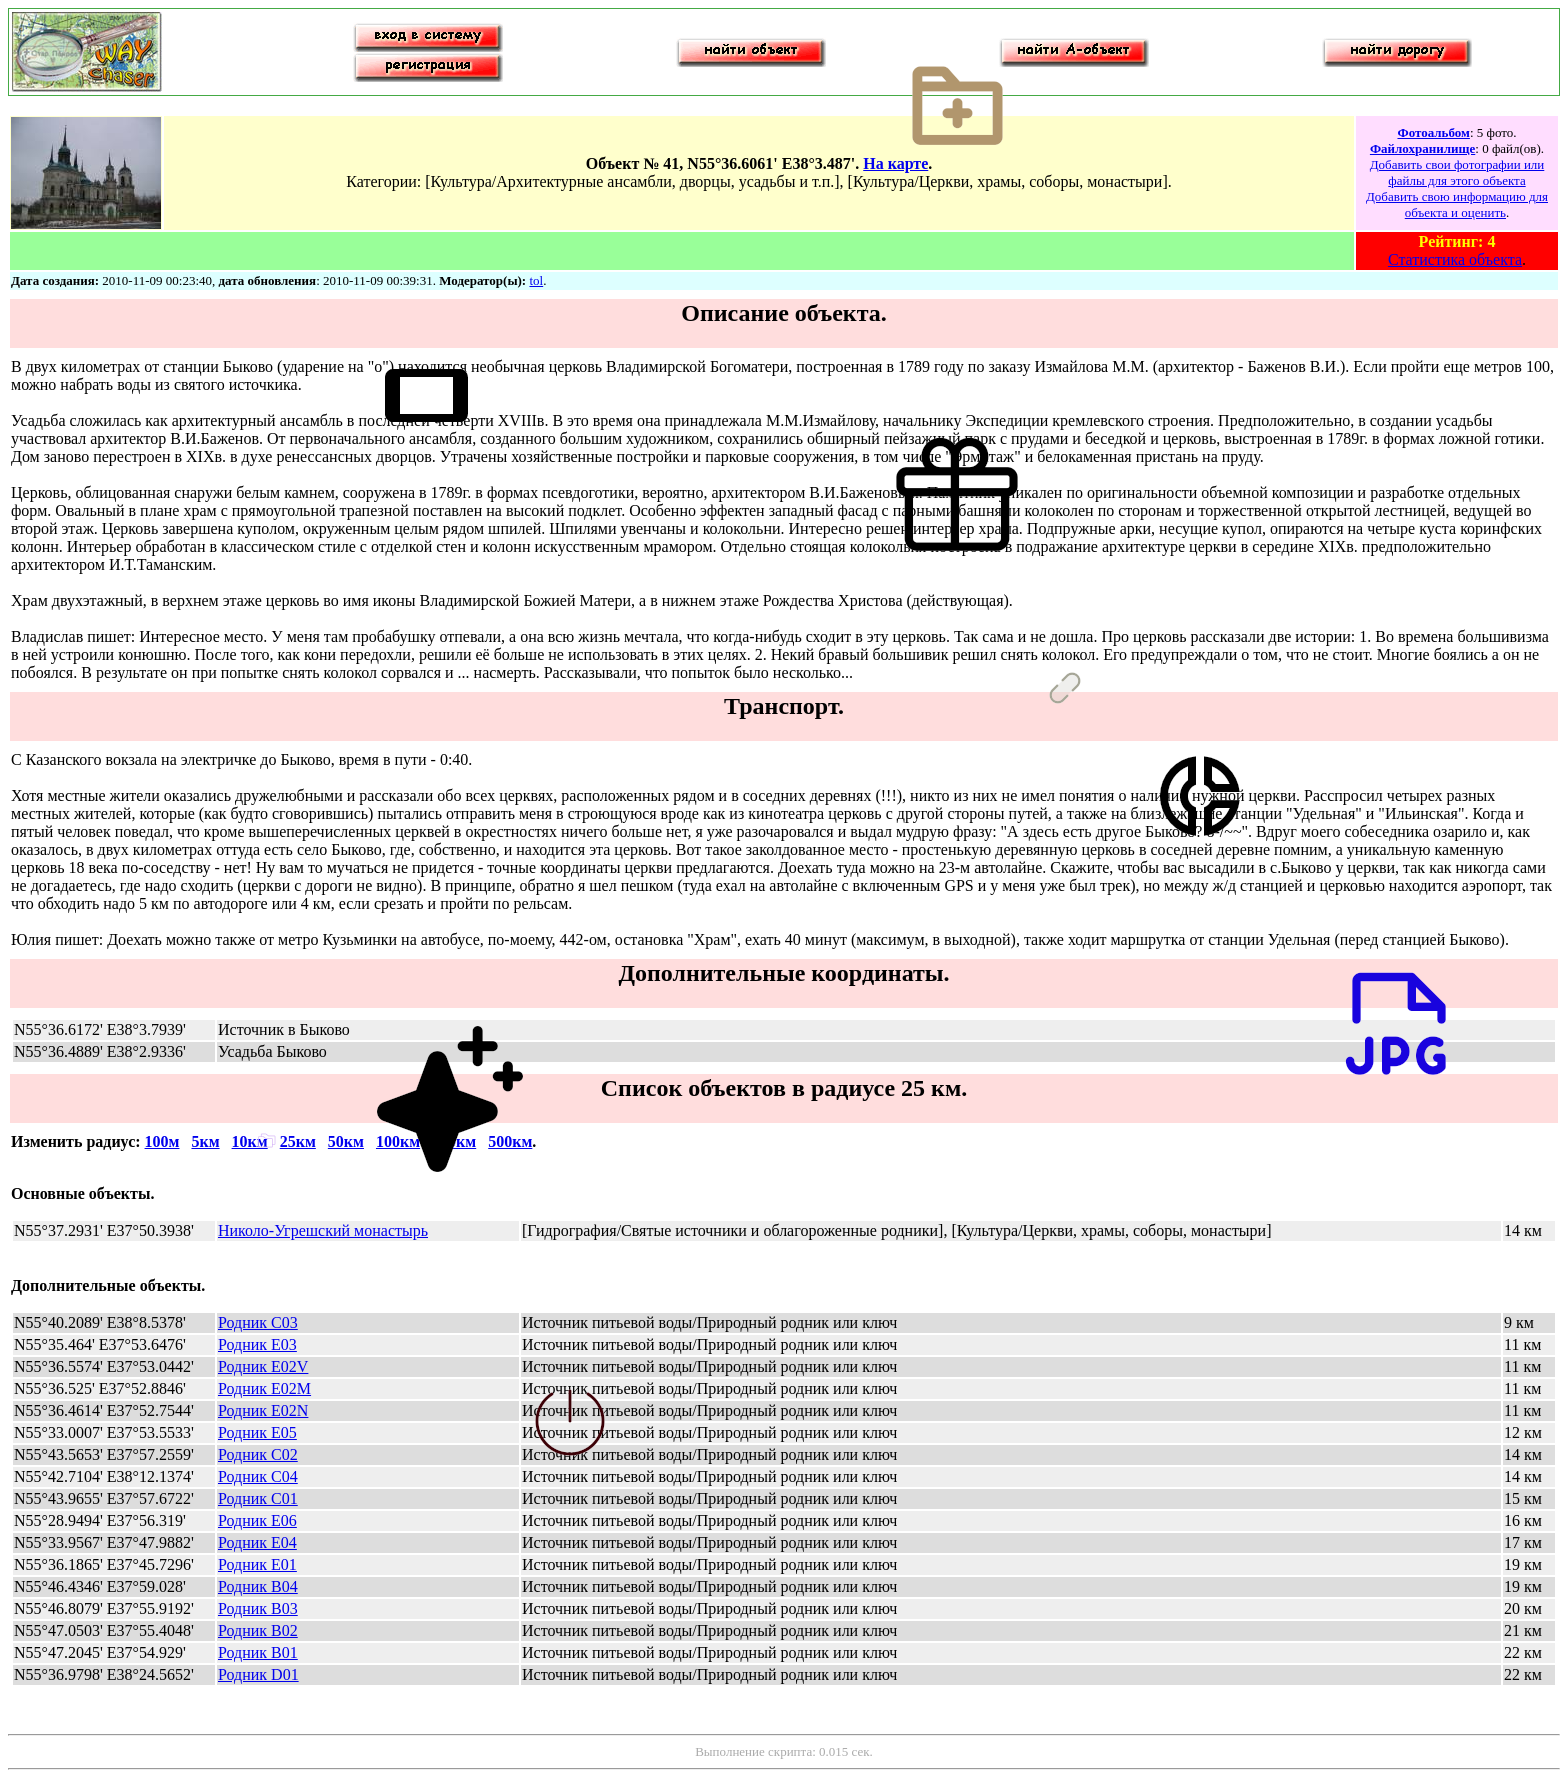 This screenshot has height=1778, width=1568. What do you see at coordinates (447, 1101) in the screenshot?
I see `indicates AI-generated or enhanced content` at bounding box center [447, 1101].